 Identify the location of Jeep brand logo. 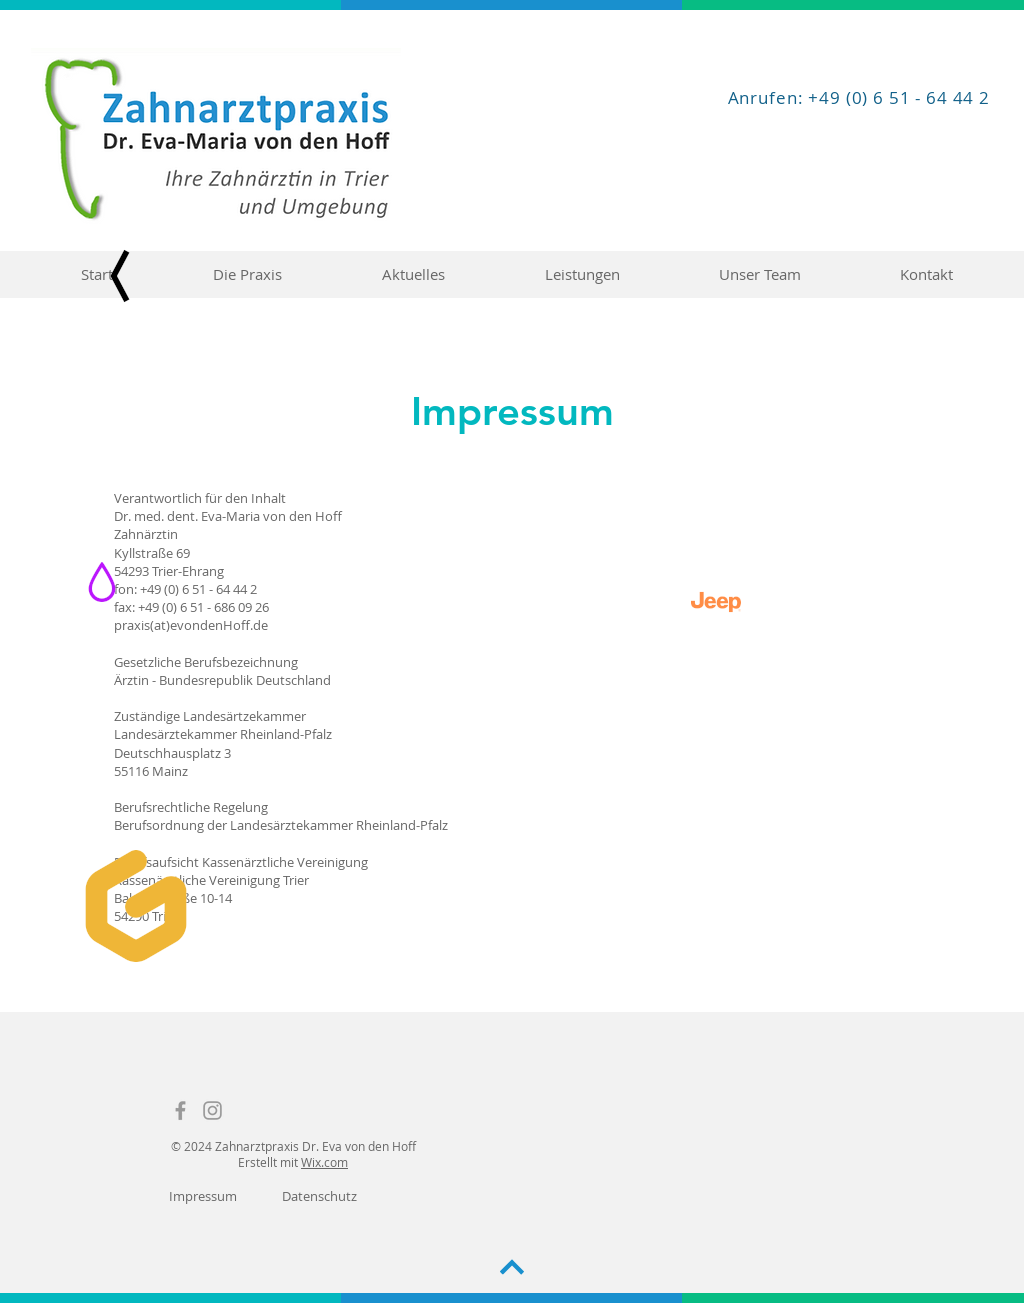
(716, 602).